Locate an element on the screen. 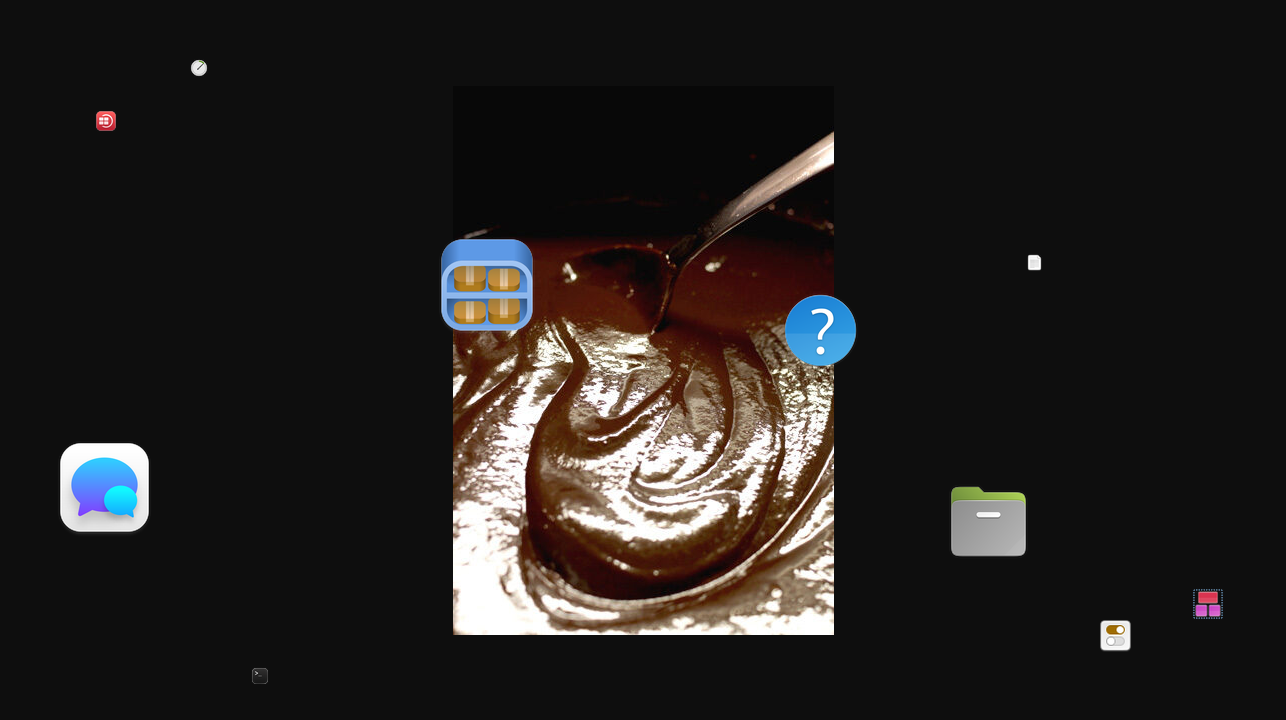  open a text document is located at coordinates (1034, 262).